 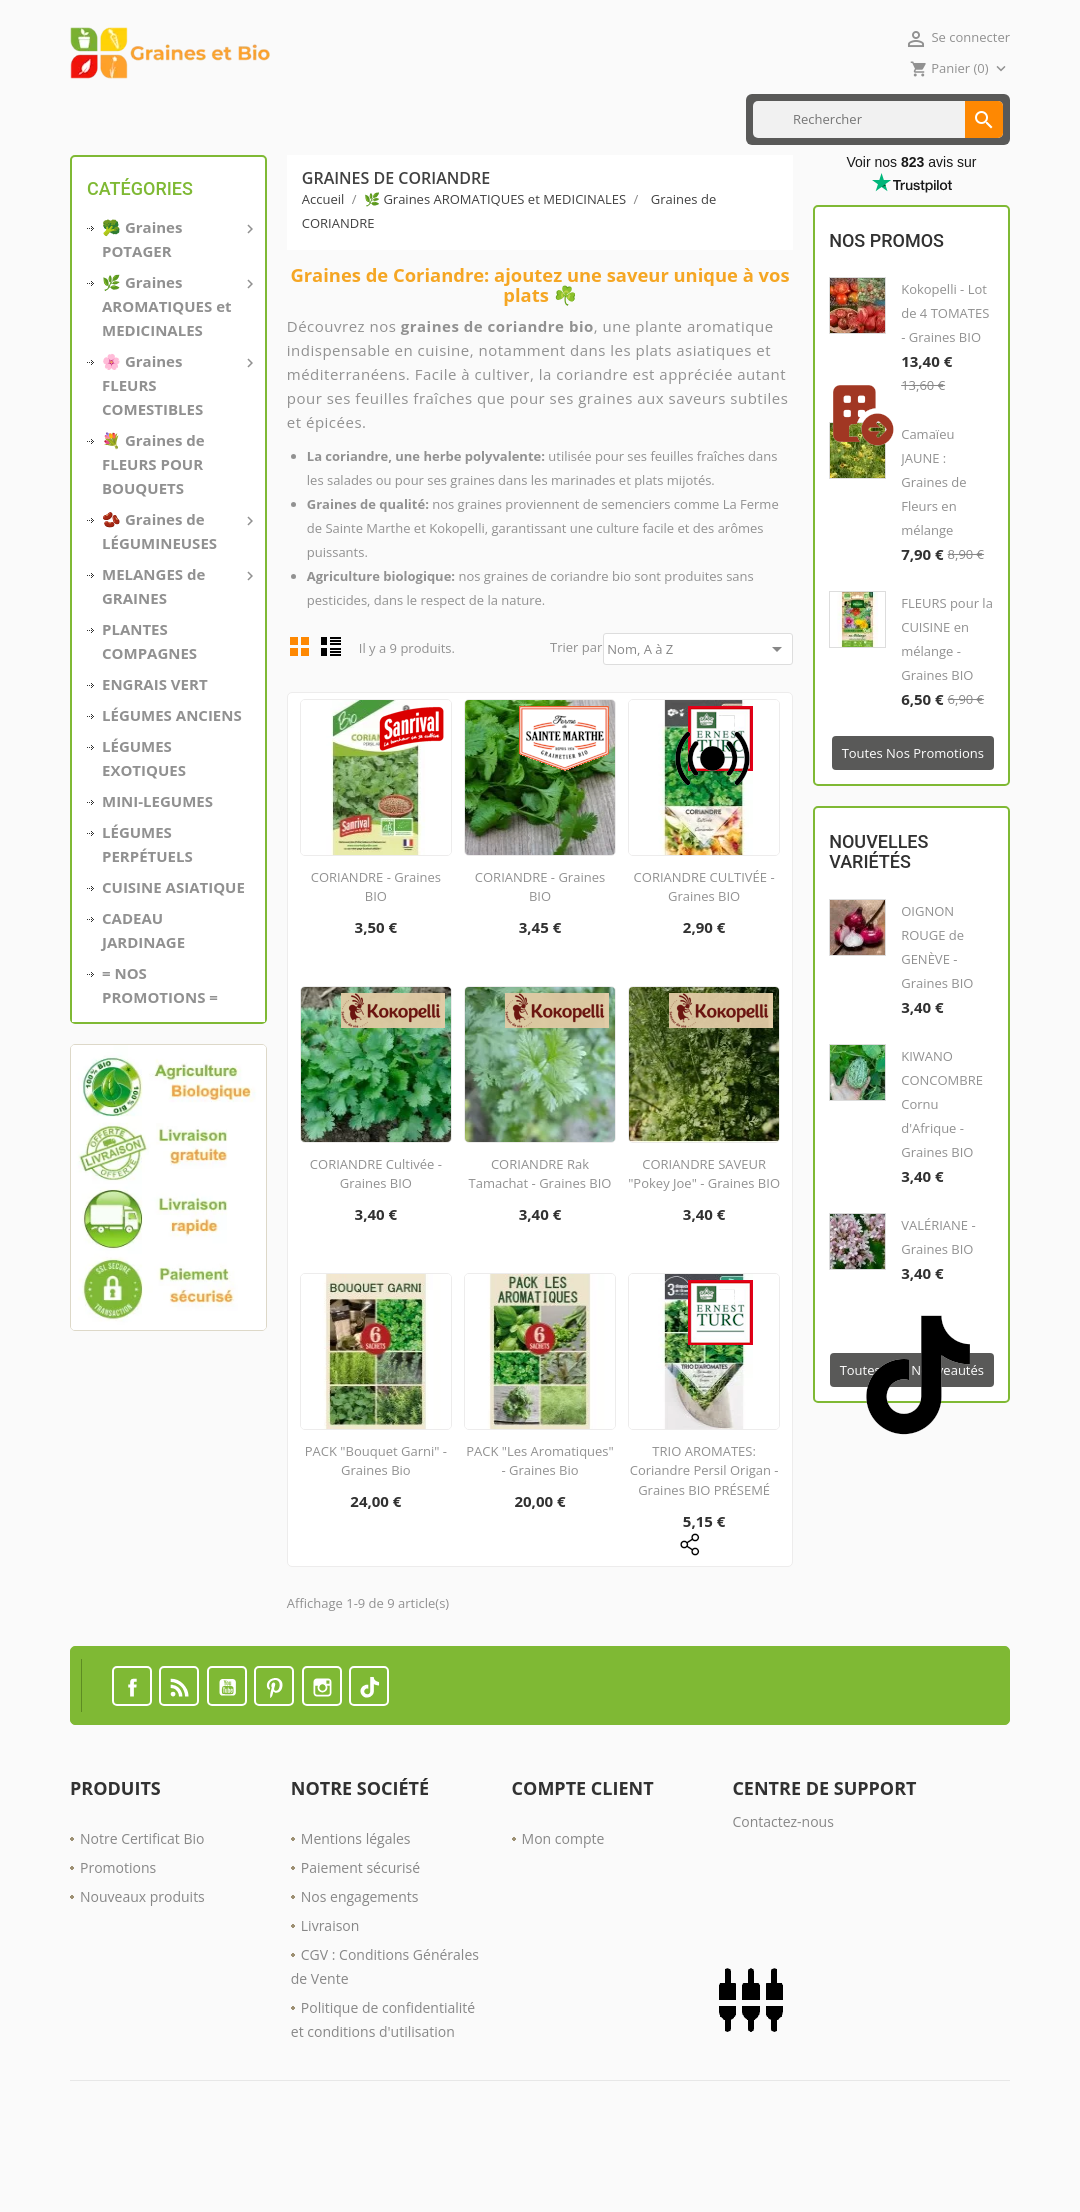 What do you see at coordinates (918, 1375) in the screenshot?
I see `open tiktok app` at bounding box center [918, 1375].